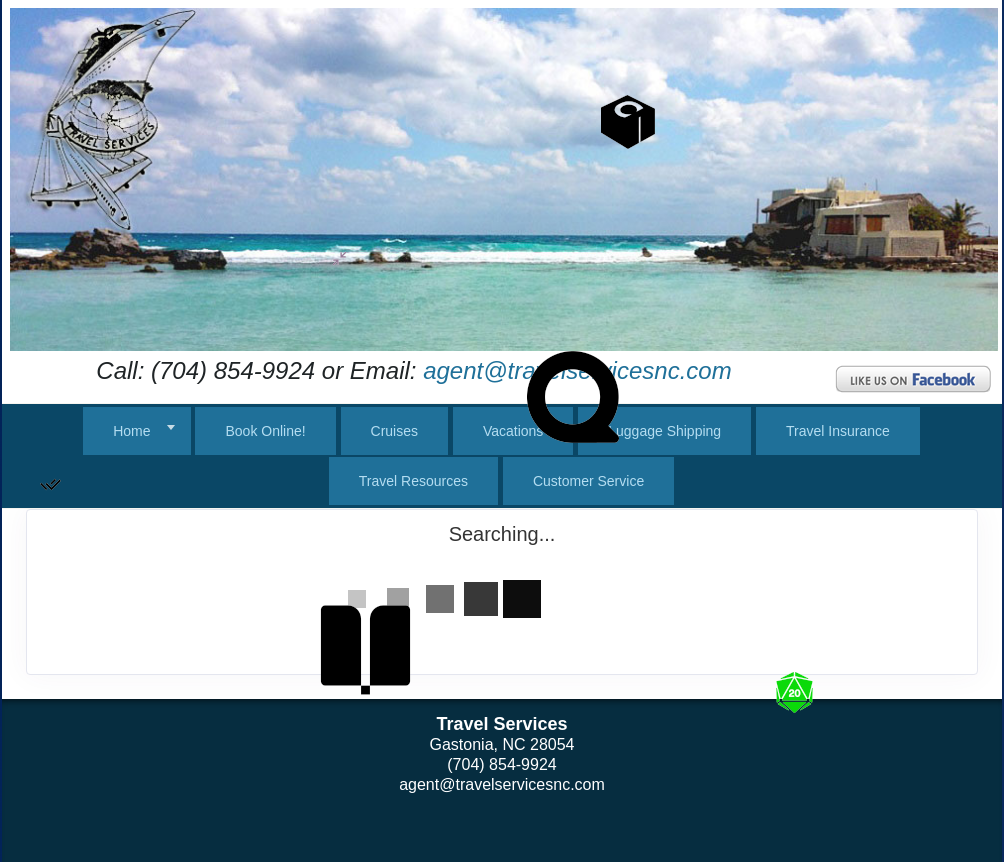 Image resolution: width=1004 pixels, height=862 pixels. What do you see at coordinates (50, 484) in the screenshot?
I see `message sent and read confirmation` at bounding box center [50, 484].